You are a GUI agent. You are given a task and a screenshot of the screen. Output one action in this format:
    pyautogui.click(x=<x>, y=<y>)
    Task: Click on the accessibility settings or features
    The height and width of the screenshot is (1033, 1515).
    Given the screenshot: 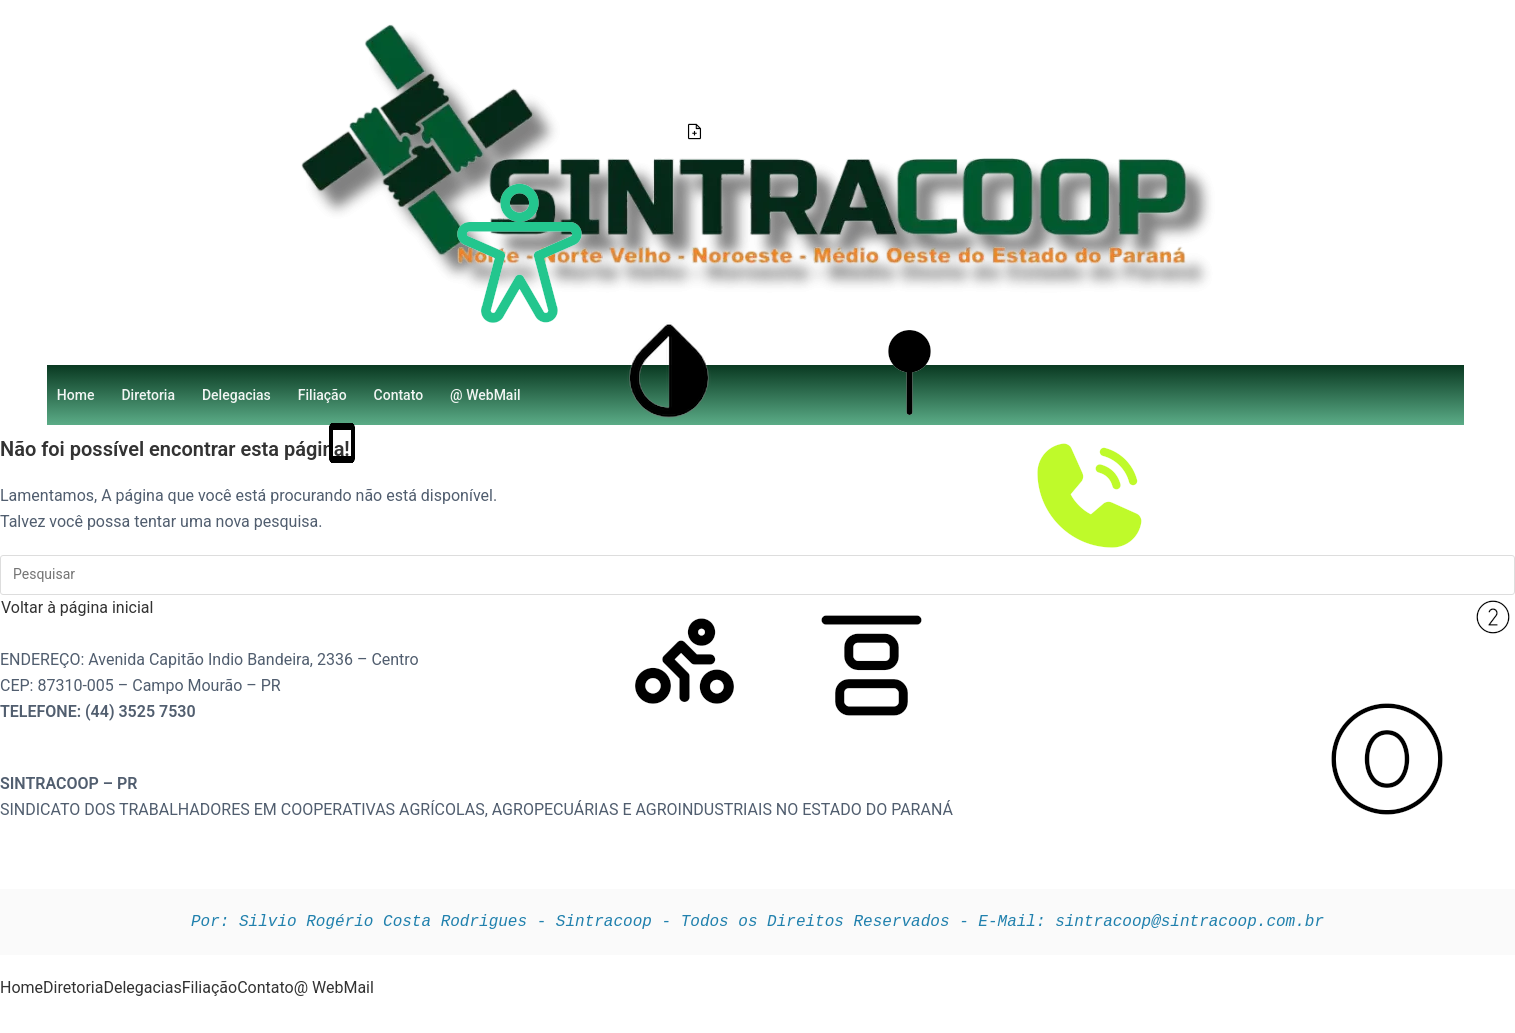 What is the action you would take?
    pyautogui.click(x=519, y=255)
    